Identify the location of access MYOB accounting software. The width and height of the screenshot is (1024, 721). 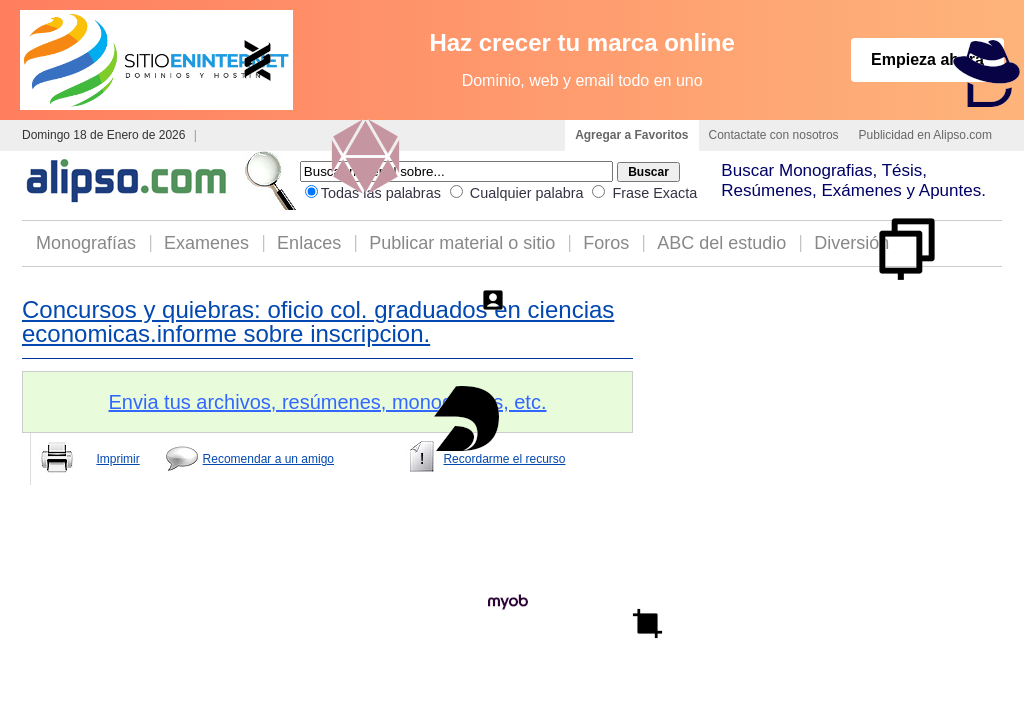
(508, 602).